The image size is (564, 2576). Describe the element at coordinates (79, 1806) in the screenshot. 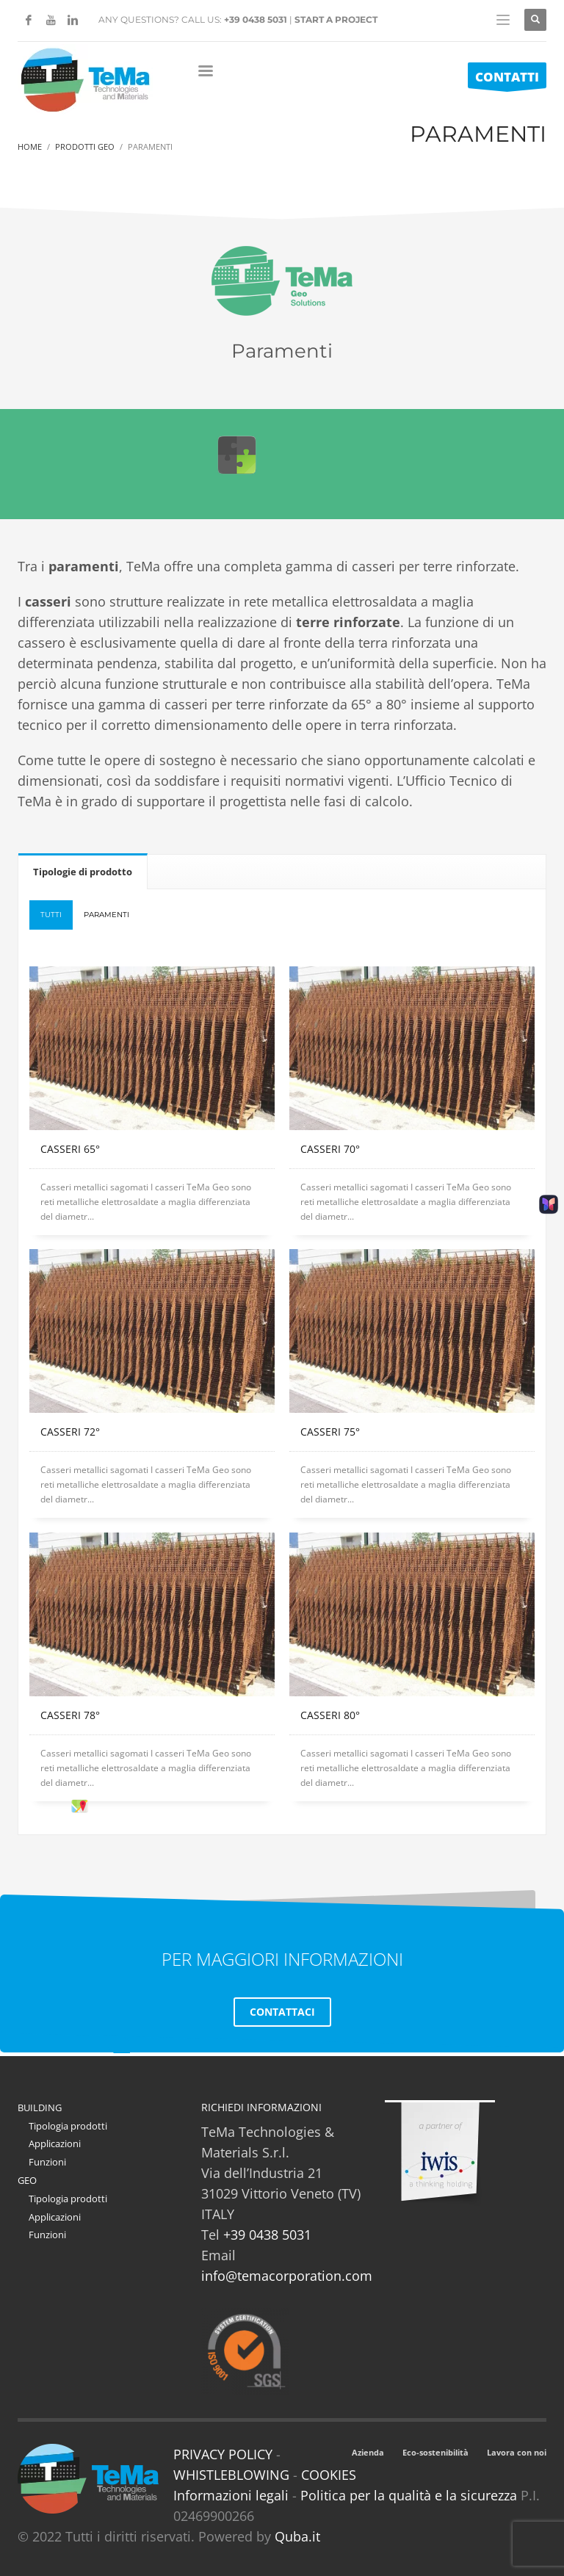

I see `open gnome maps application` at that location.